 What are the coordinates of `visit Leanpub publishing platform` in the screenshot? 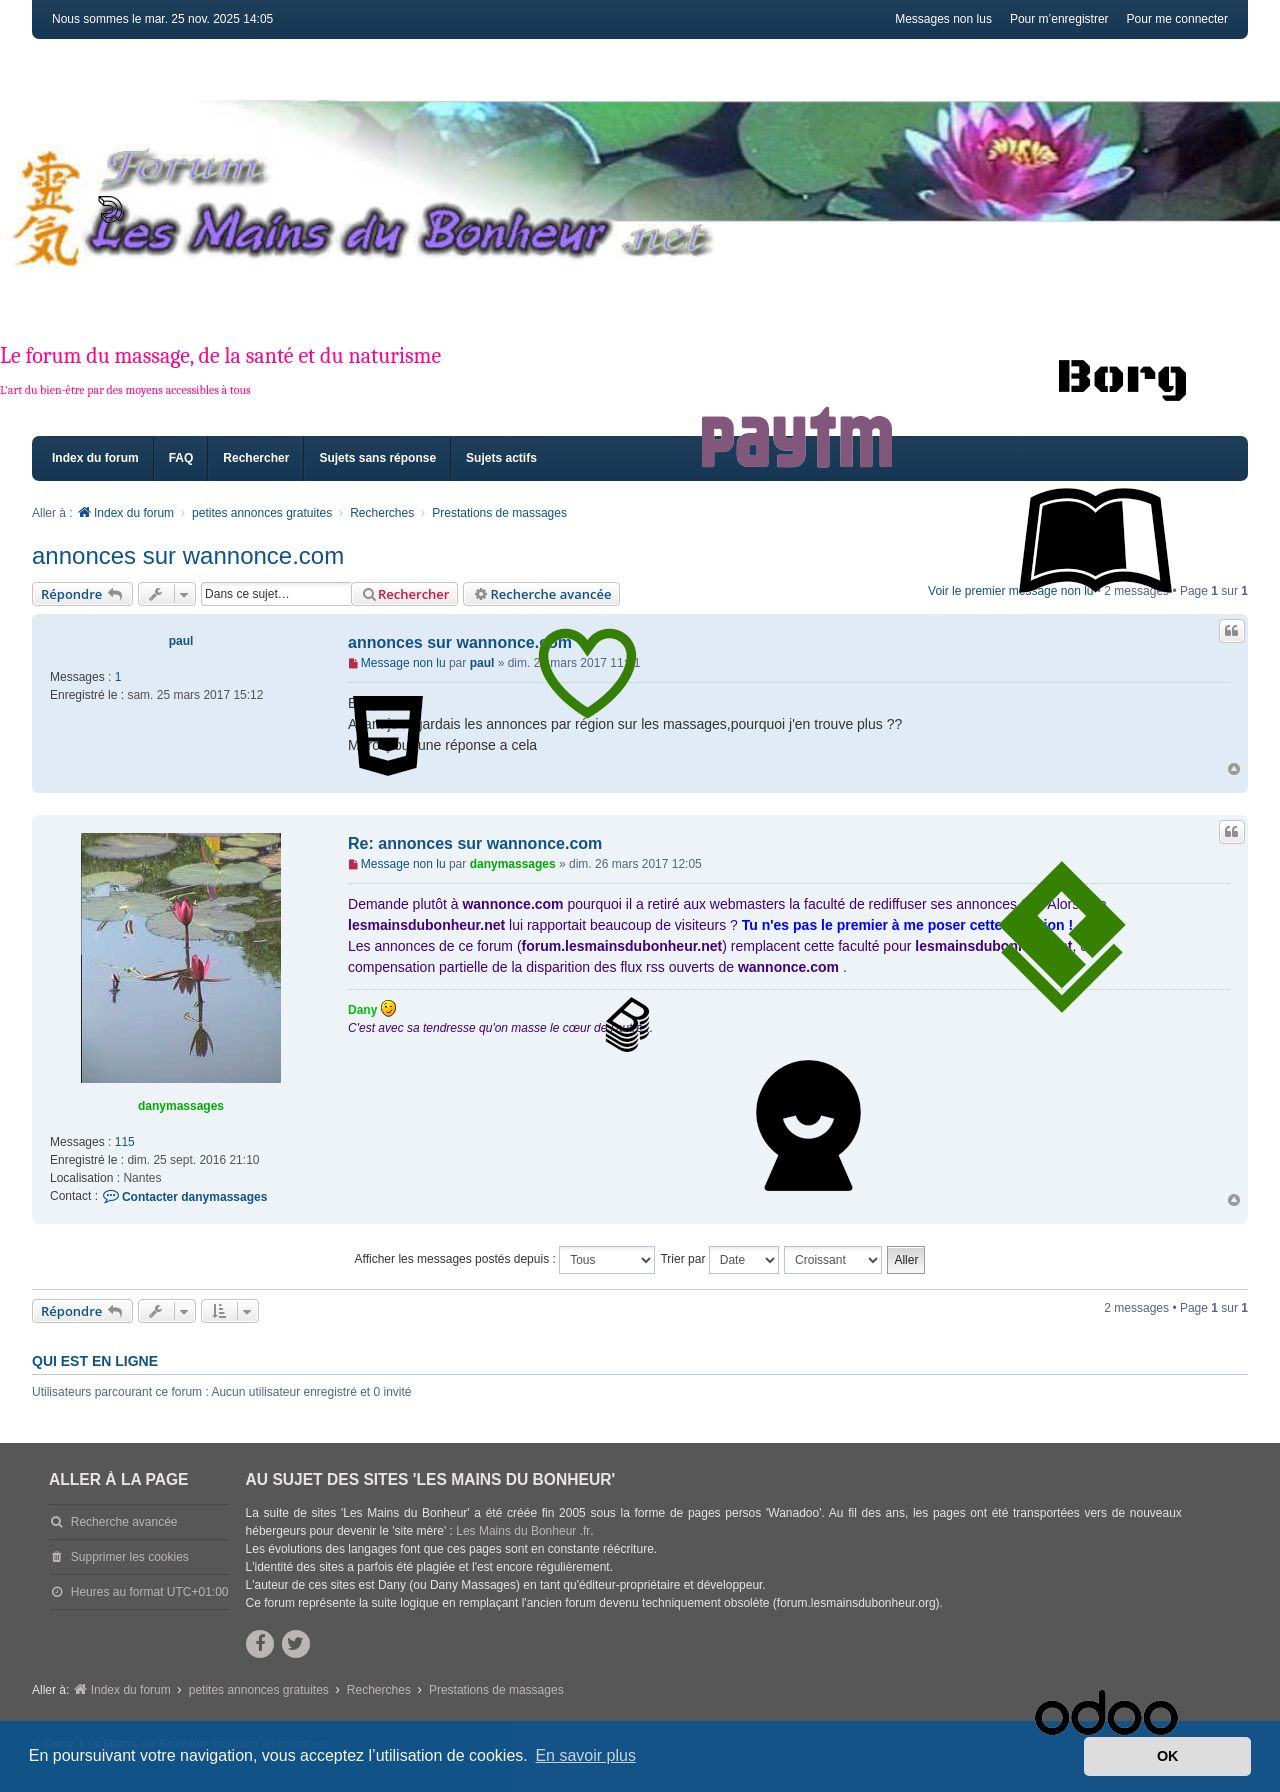 It's located at (1095, 540).